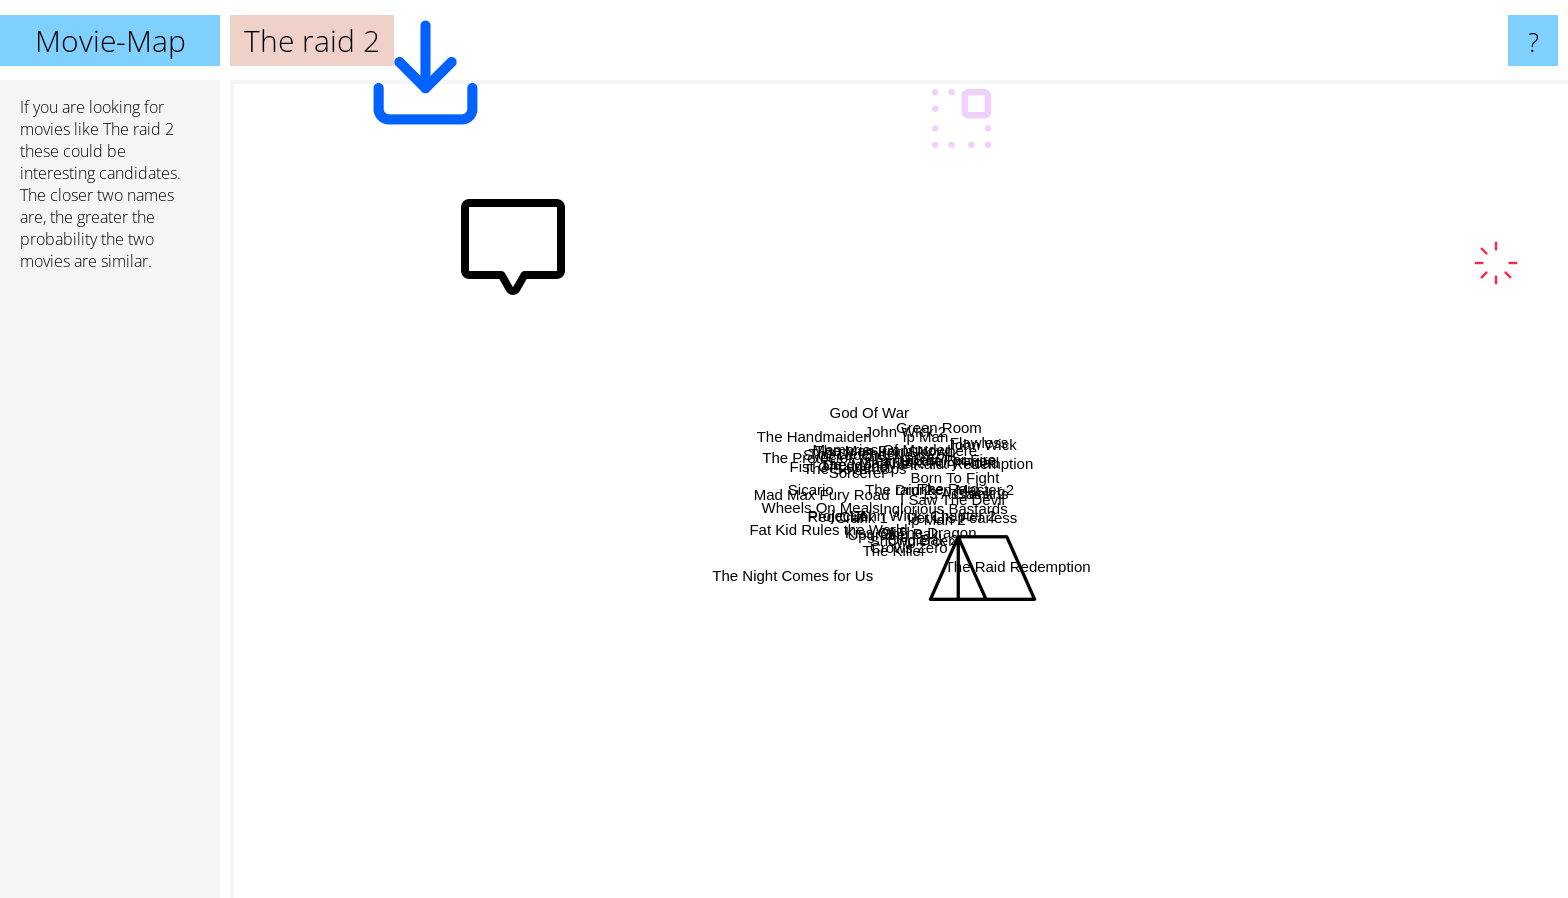 The width and height of the screenshot is (1568, 898). Describe the element at coordinates (961, 118) in the screenshot. I see `align element to top-right corner` at that location.